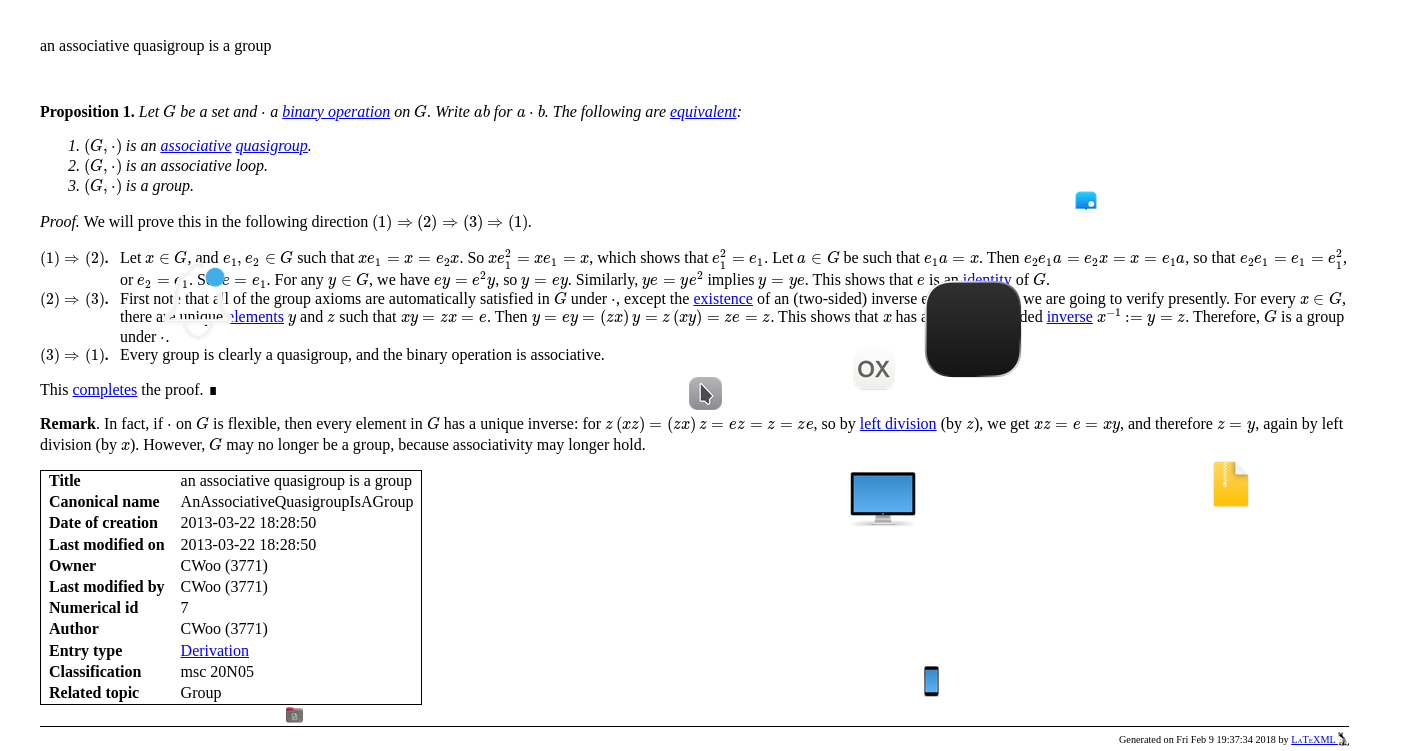  I want to click on open your documents folder, so click(294, 714).